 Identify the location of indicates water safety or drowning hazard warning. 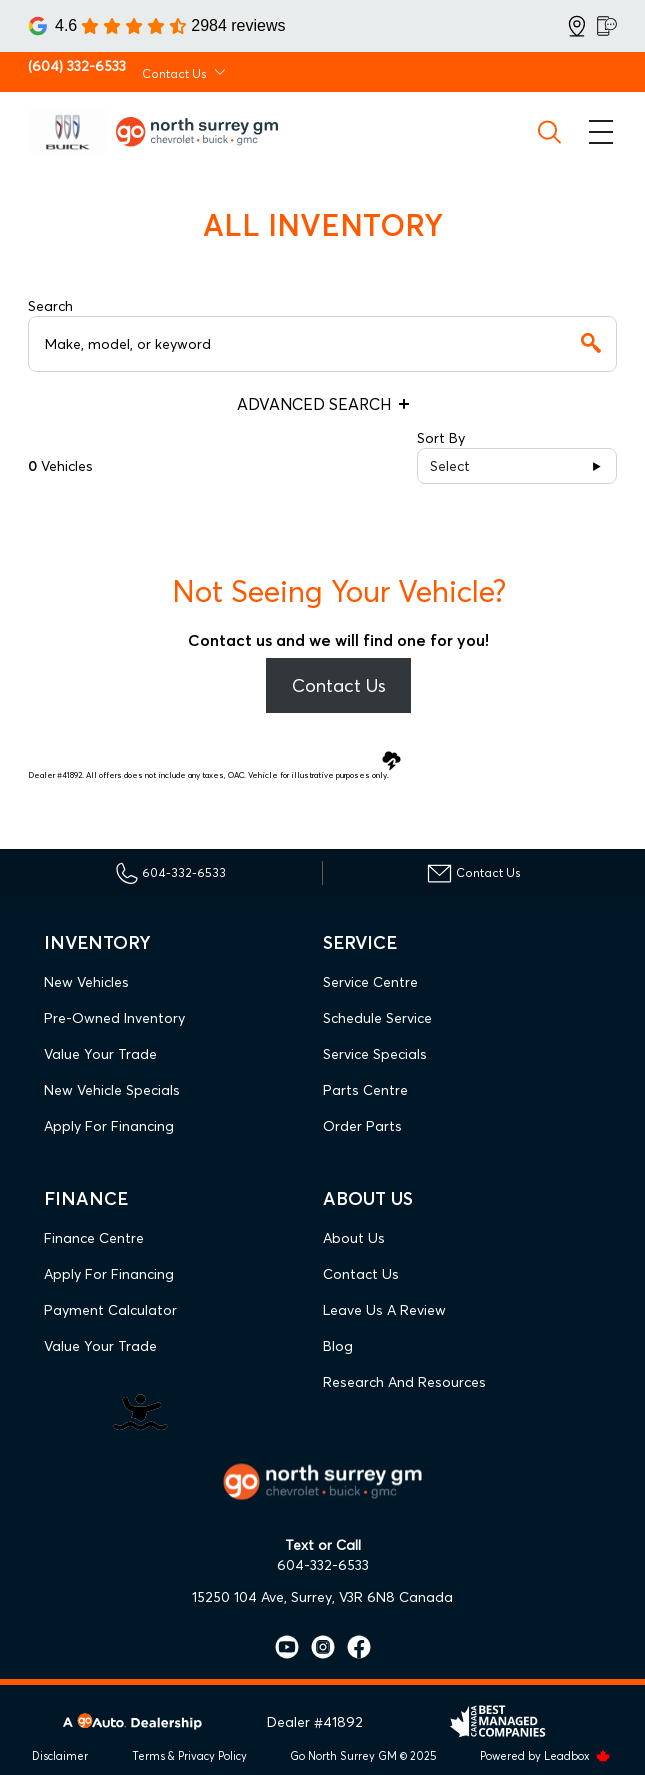
(140, 1413).